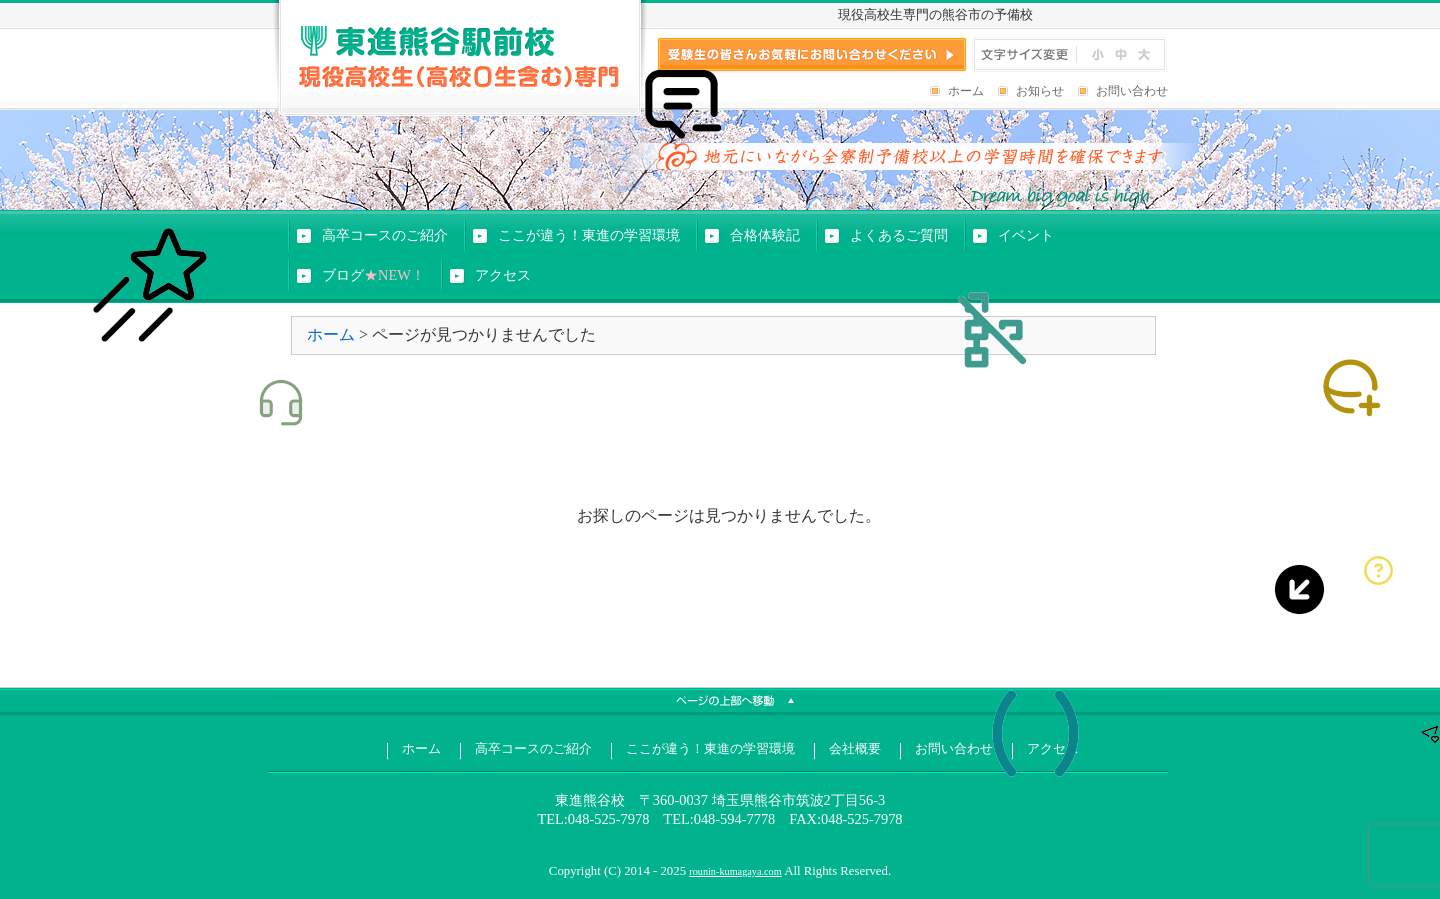  I want to click on disable schema or data structure view, so click(992, 330).